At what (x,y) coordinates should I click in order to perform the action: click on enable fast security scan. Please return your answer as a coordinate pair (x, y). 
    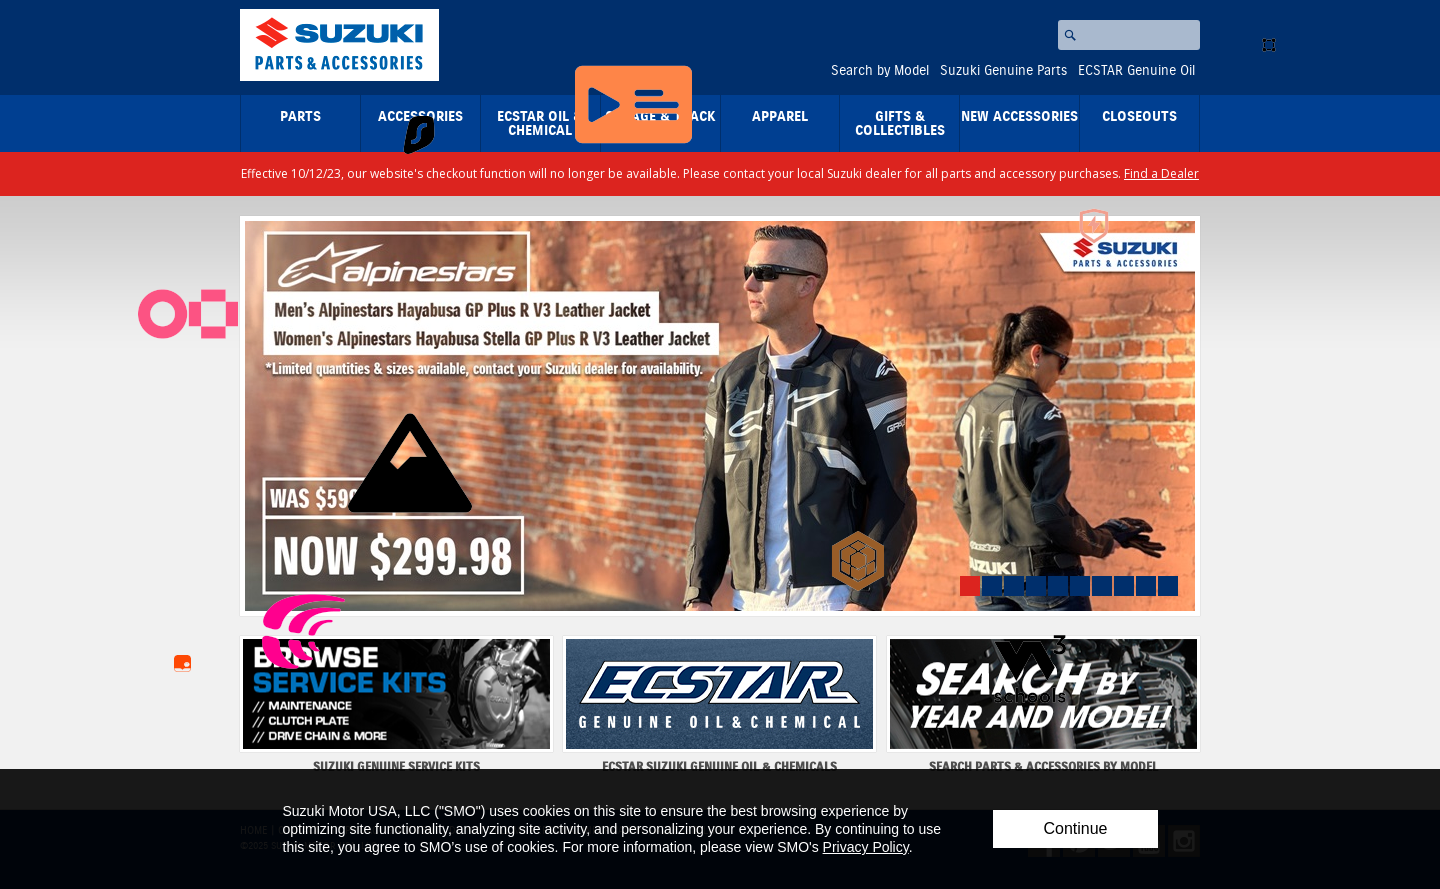
    Looking at the image, I should click on (1094, 226).